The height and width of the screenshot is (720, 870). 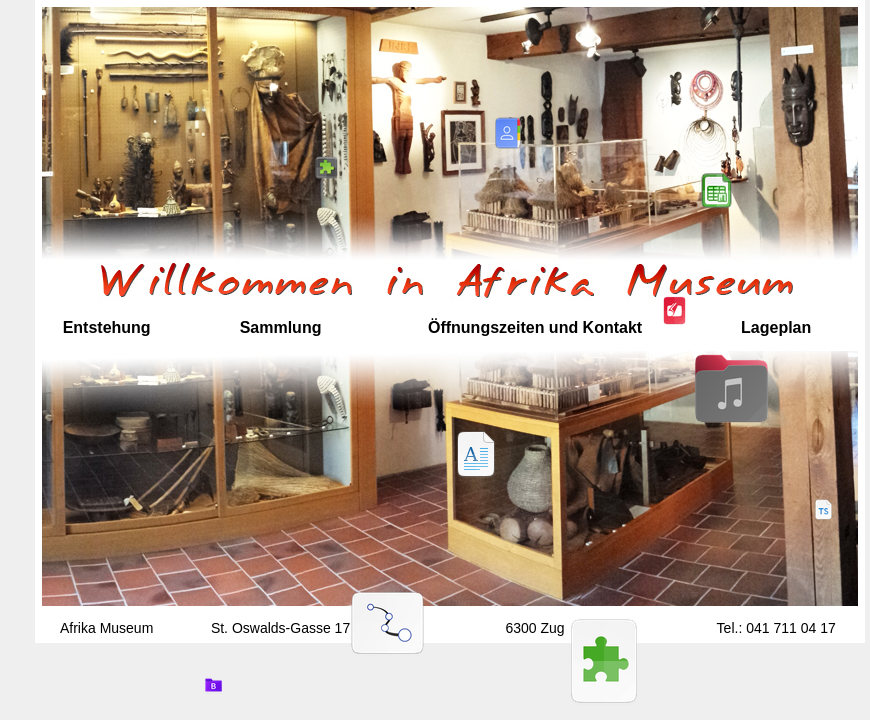 I want to click on open a spreadsheet template file, so click(x=716, y=190).